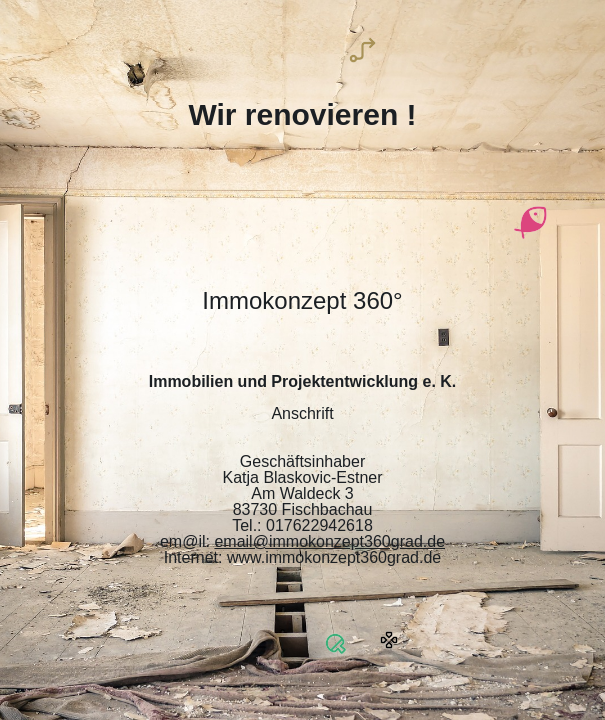 This screenshot has width=605, height=720. What do you see at coordinates (531, 221) in the screenshot?
I see `browse seafood or fish-related content` at bounding box center [531, 221].